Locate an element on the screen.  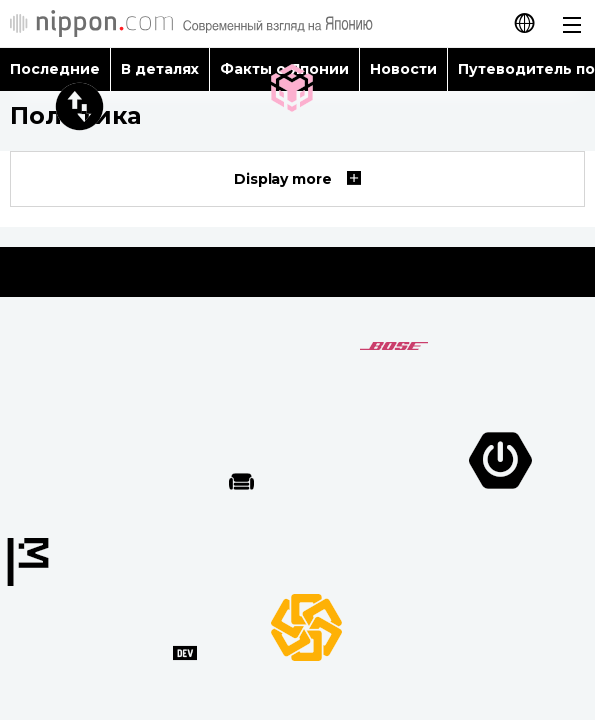
spring boot framework logo is located at coordinates (500, 460).